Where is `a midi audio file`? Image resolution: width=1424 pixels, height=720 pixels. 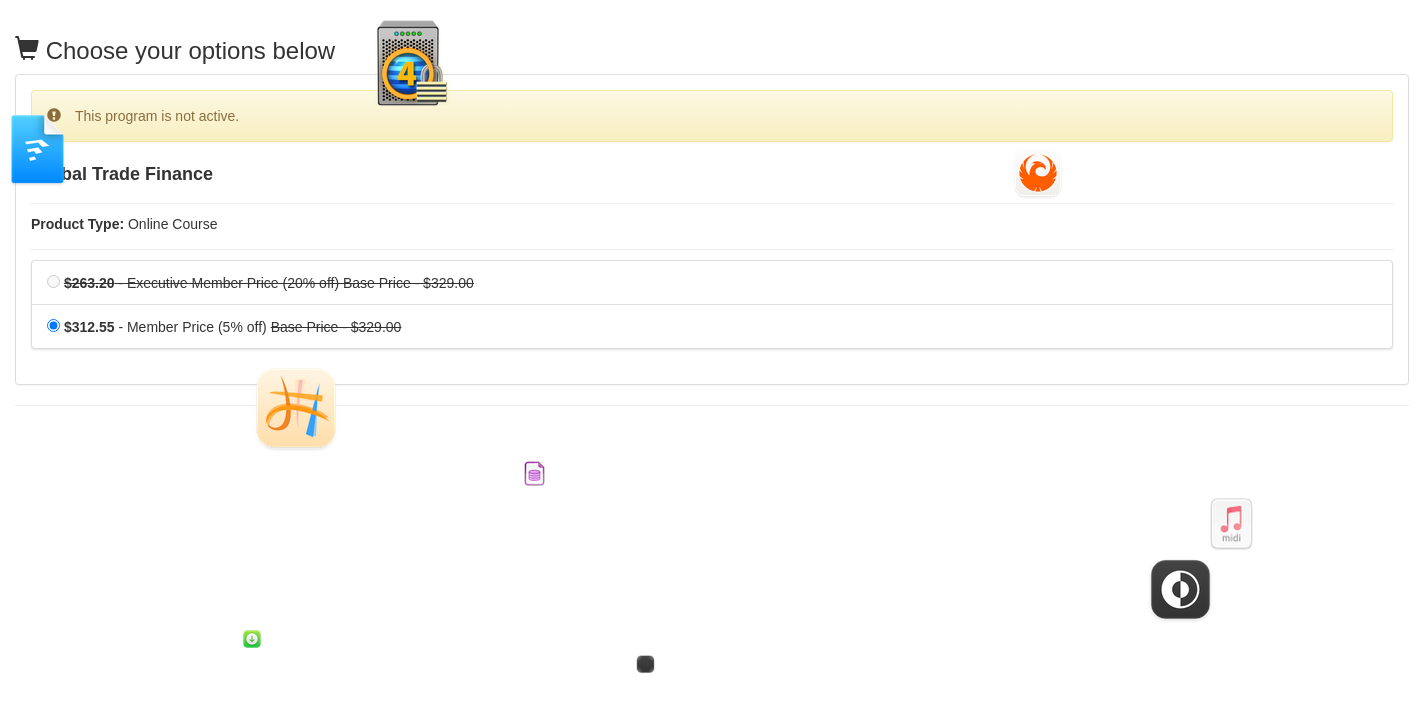
a midi audio file is located at coordinates (1231, 523).